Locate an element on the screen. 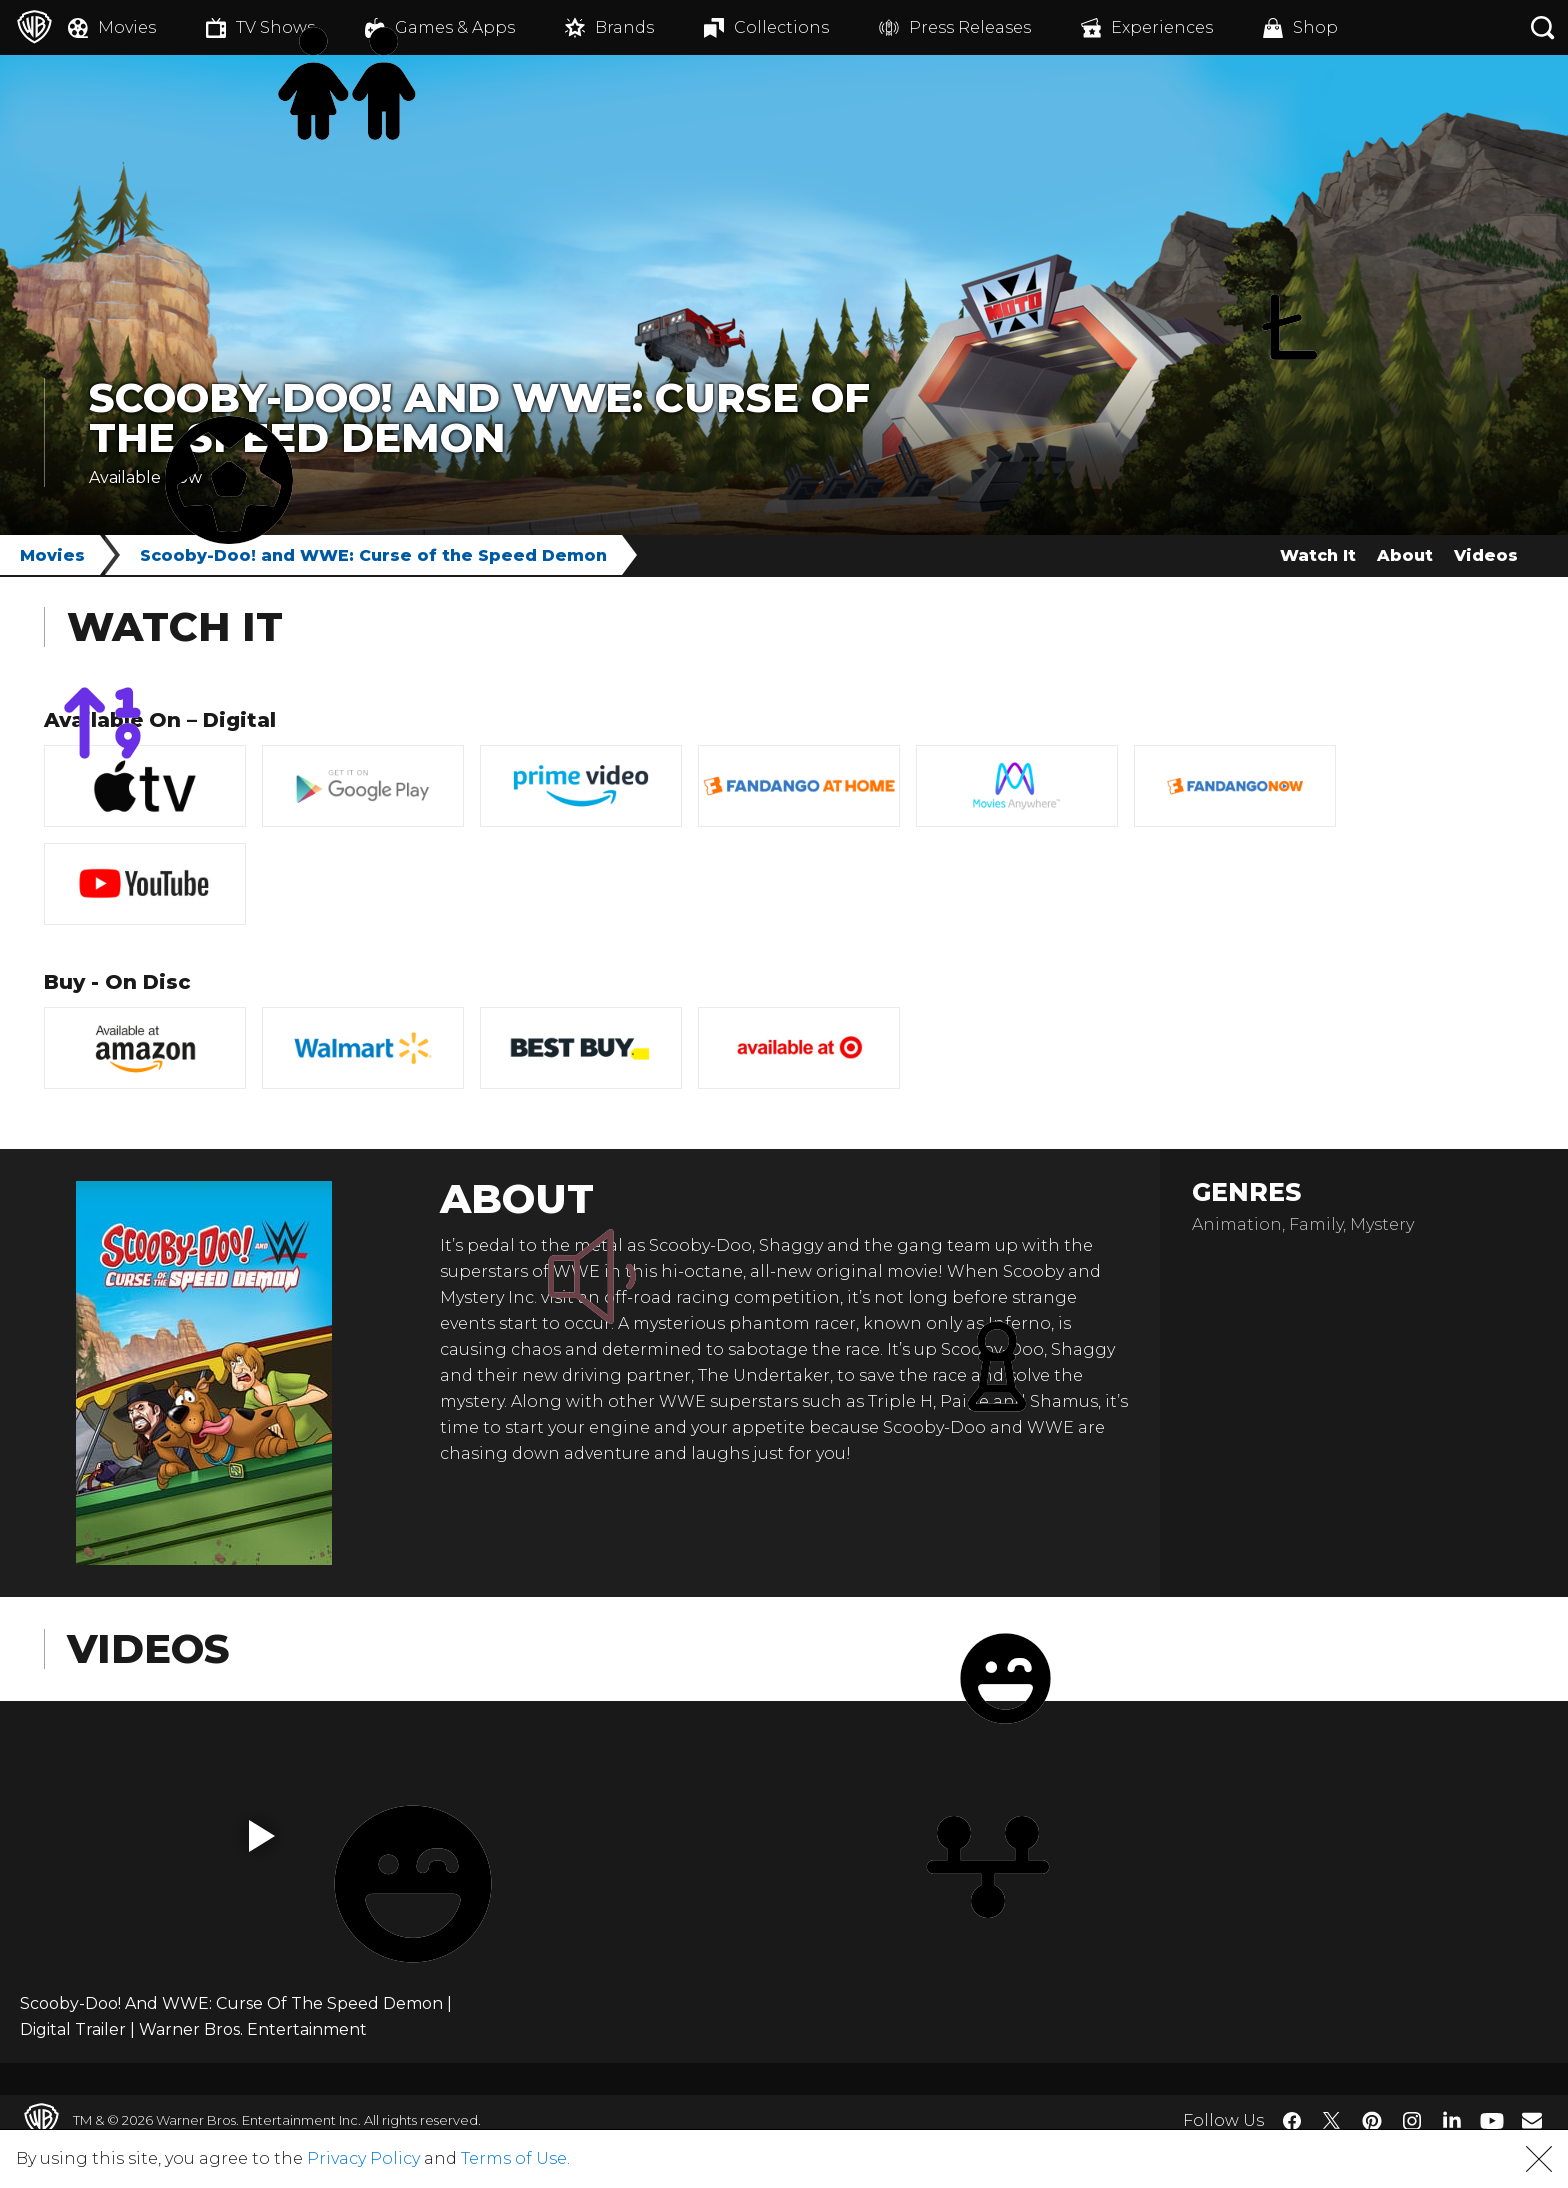  sort numerically in ascending order is located at coordinates (105, 723).